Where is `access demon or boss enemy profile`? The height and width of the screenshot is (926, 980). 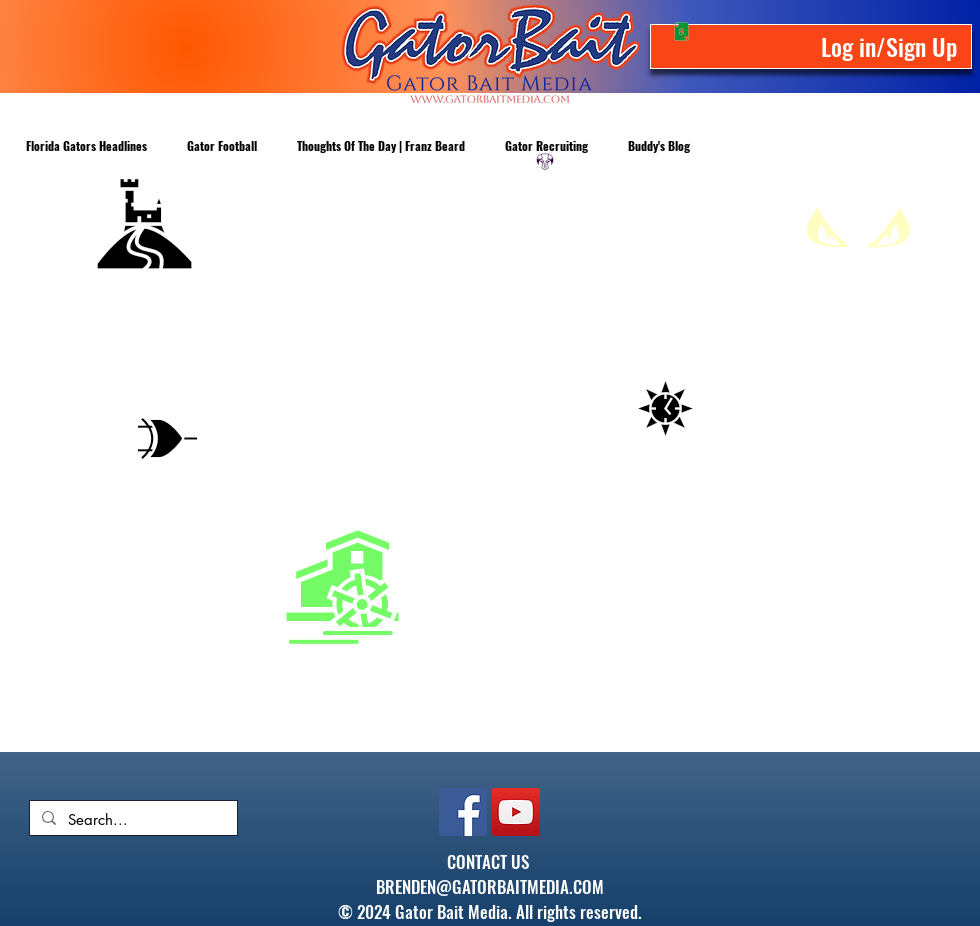 access demon or boss enemy profile is located at coordinates (545, 162).